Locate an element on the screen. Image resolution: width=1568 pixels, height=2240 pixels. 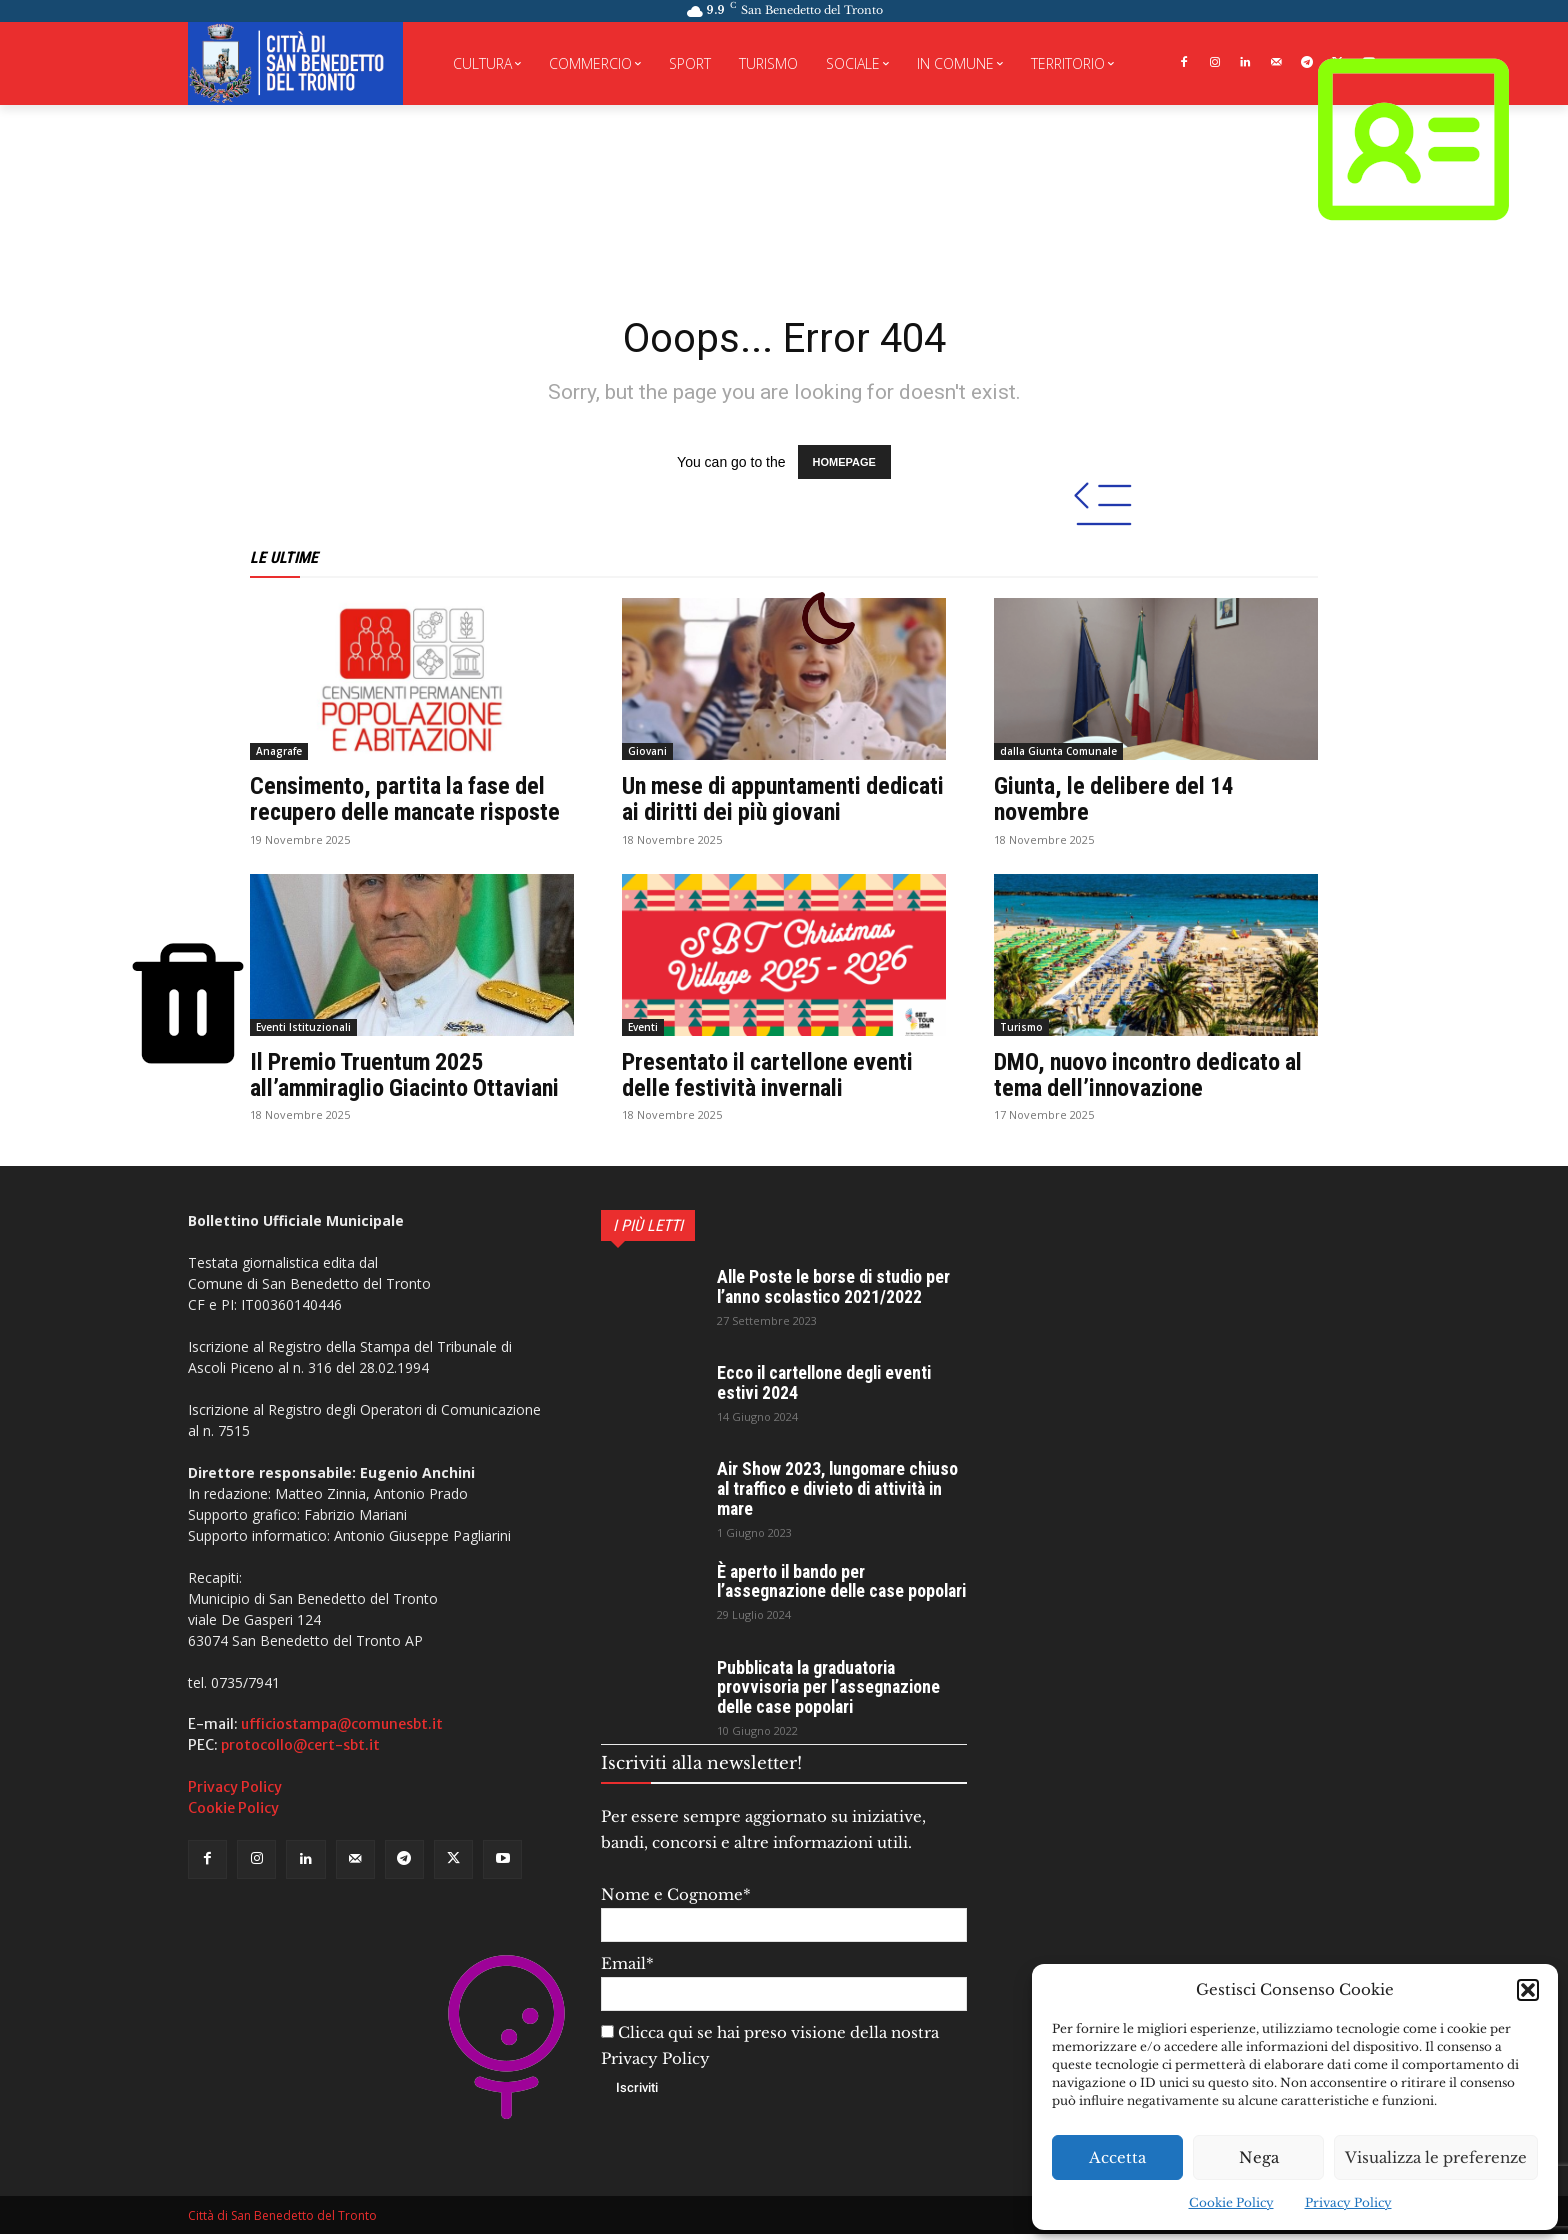
view profile or account information is located at coordinates (1413, 139).